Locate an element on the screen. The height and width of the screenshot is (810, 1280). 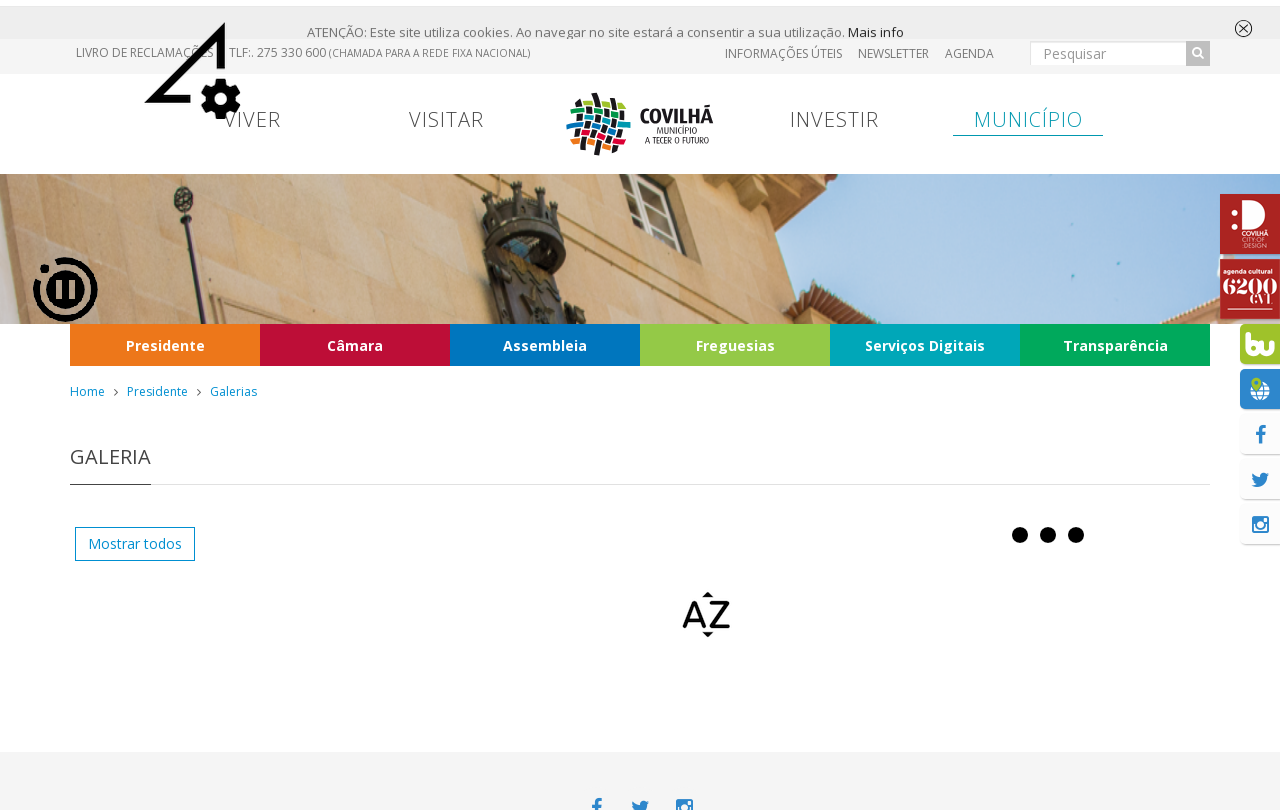
sort items alphabetically is located at coordinates (706, 614).